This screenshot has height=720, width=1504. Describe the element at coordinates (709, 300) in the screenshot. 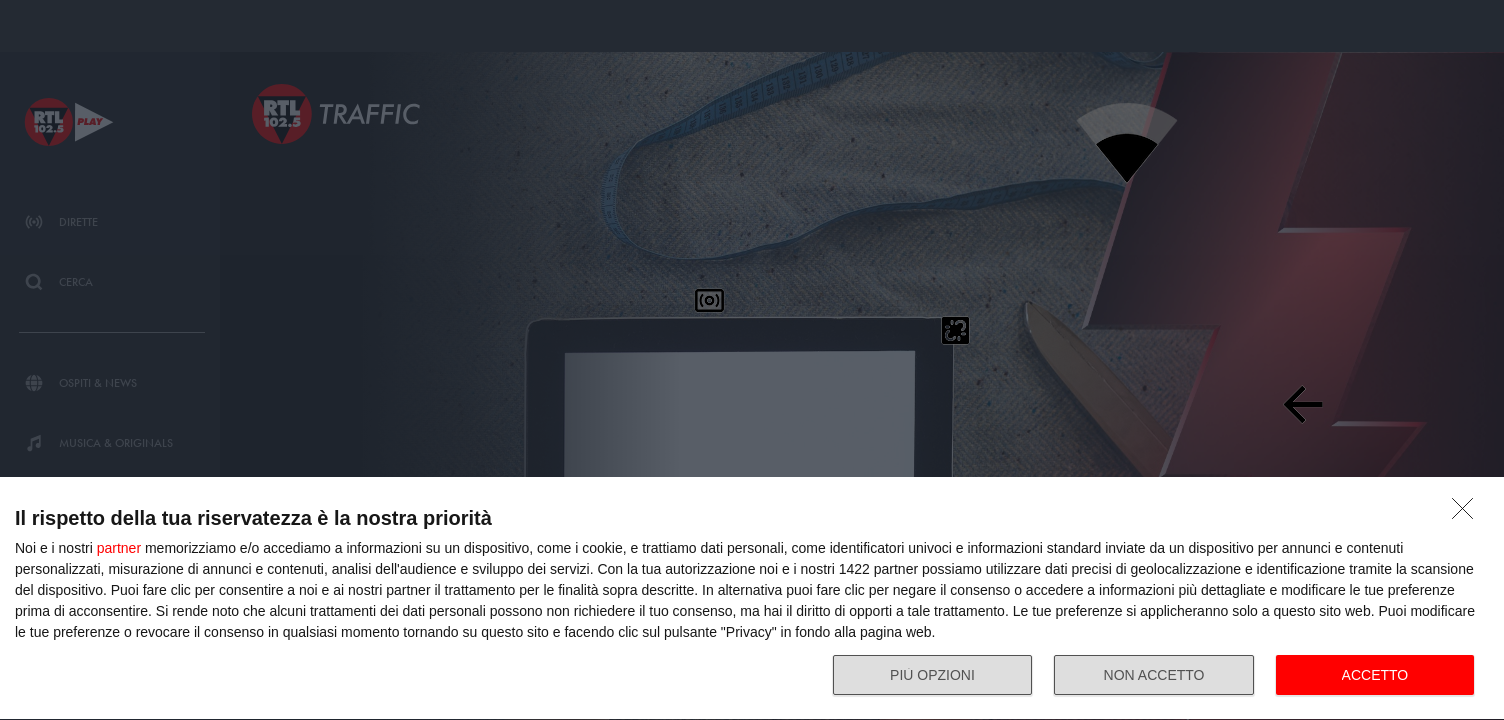

I see `enable surround sound audio output` at that location.